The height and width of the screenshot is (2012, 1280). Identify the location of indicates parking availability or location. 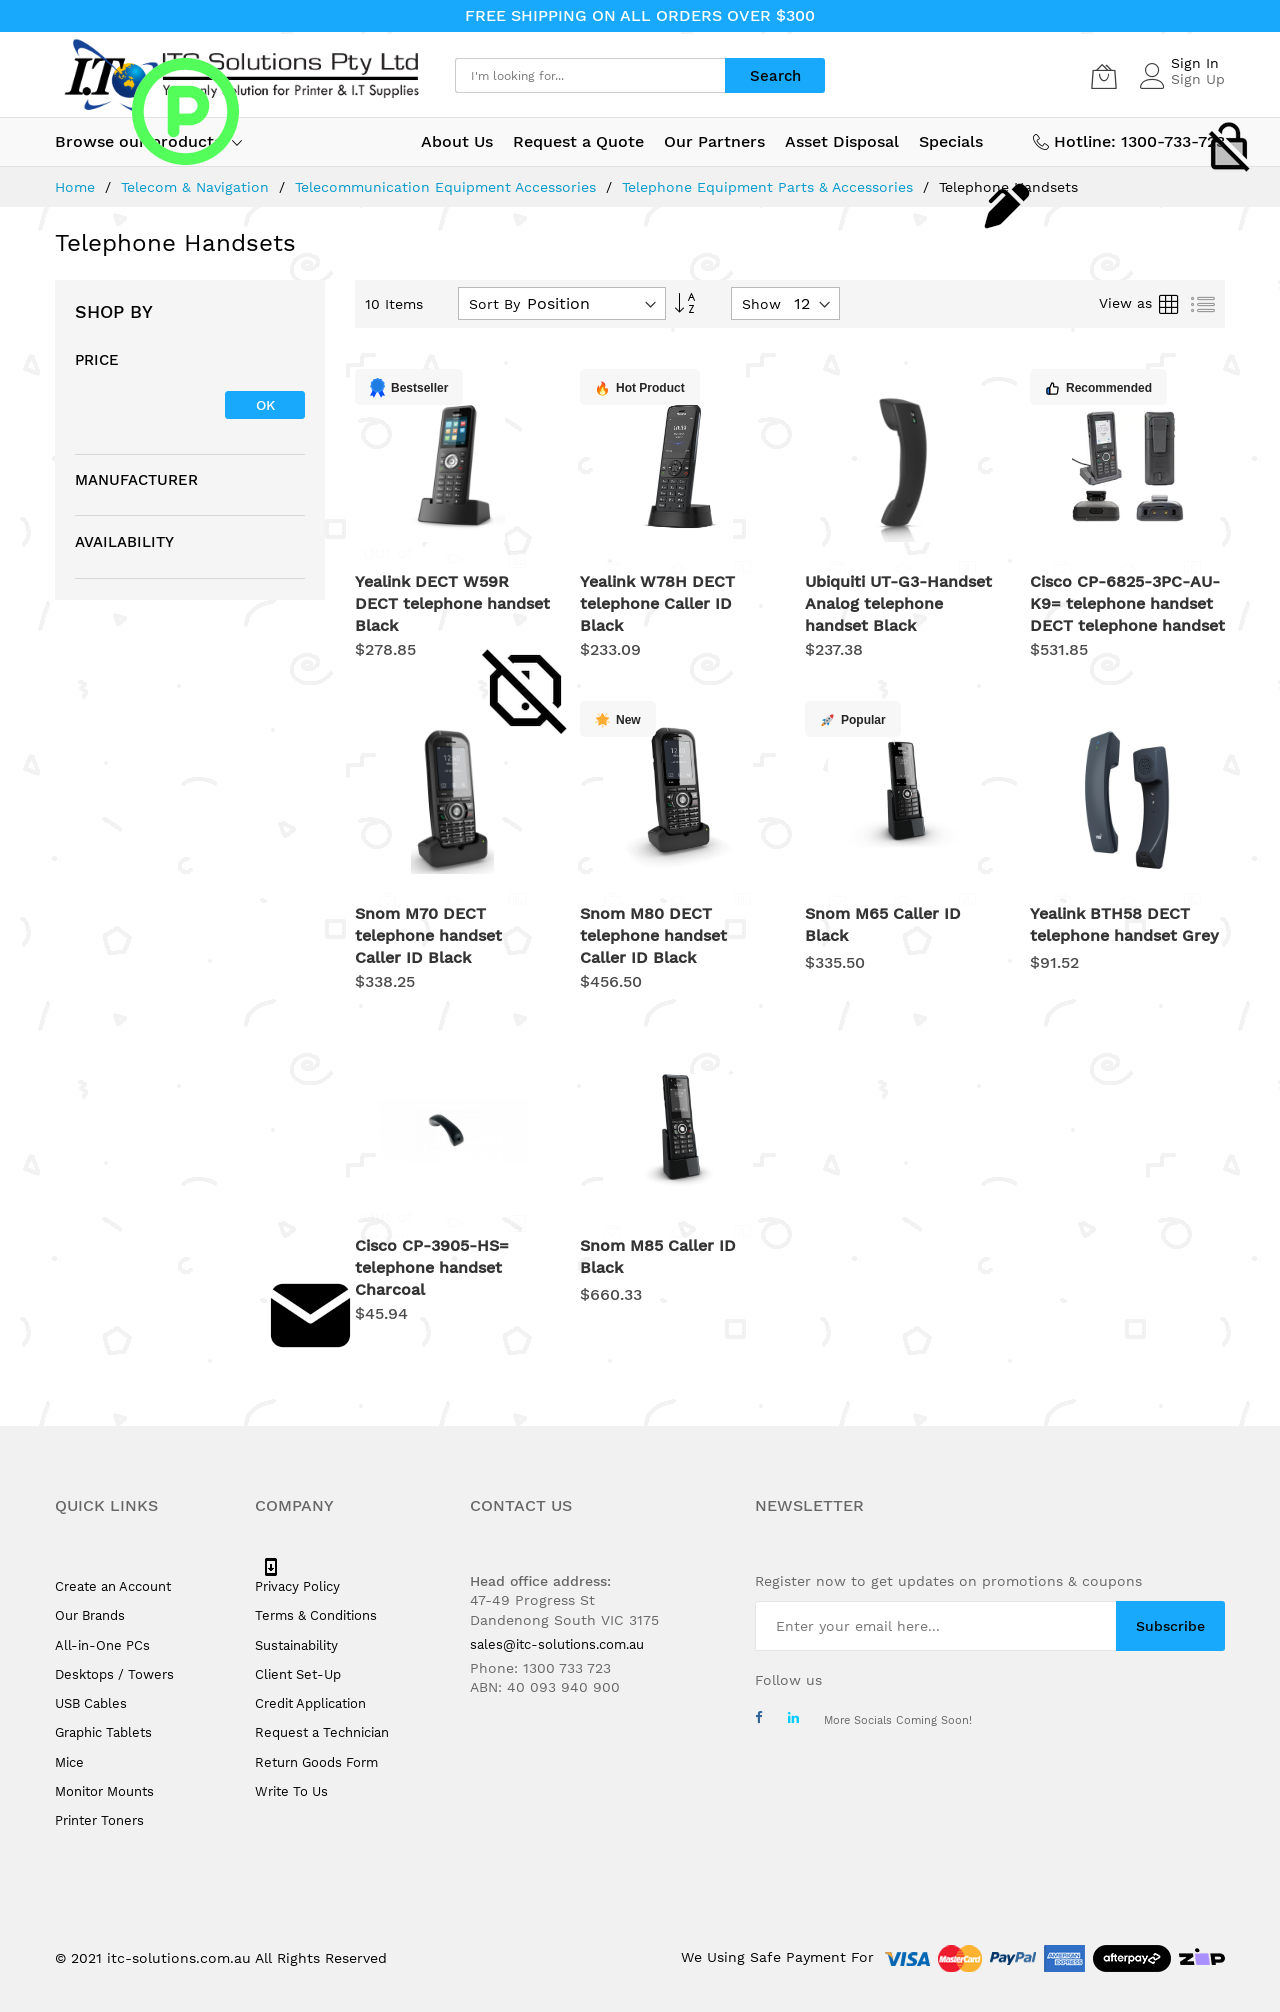
(185, 111).